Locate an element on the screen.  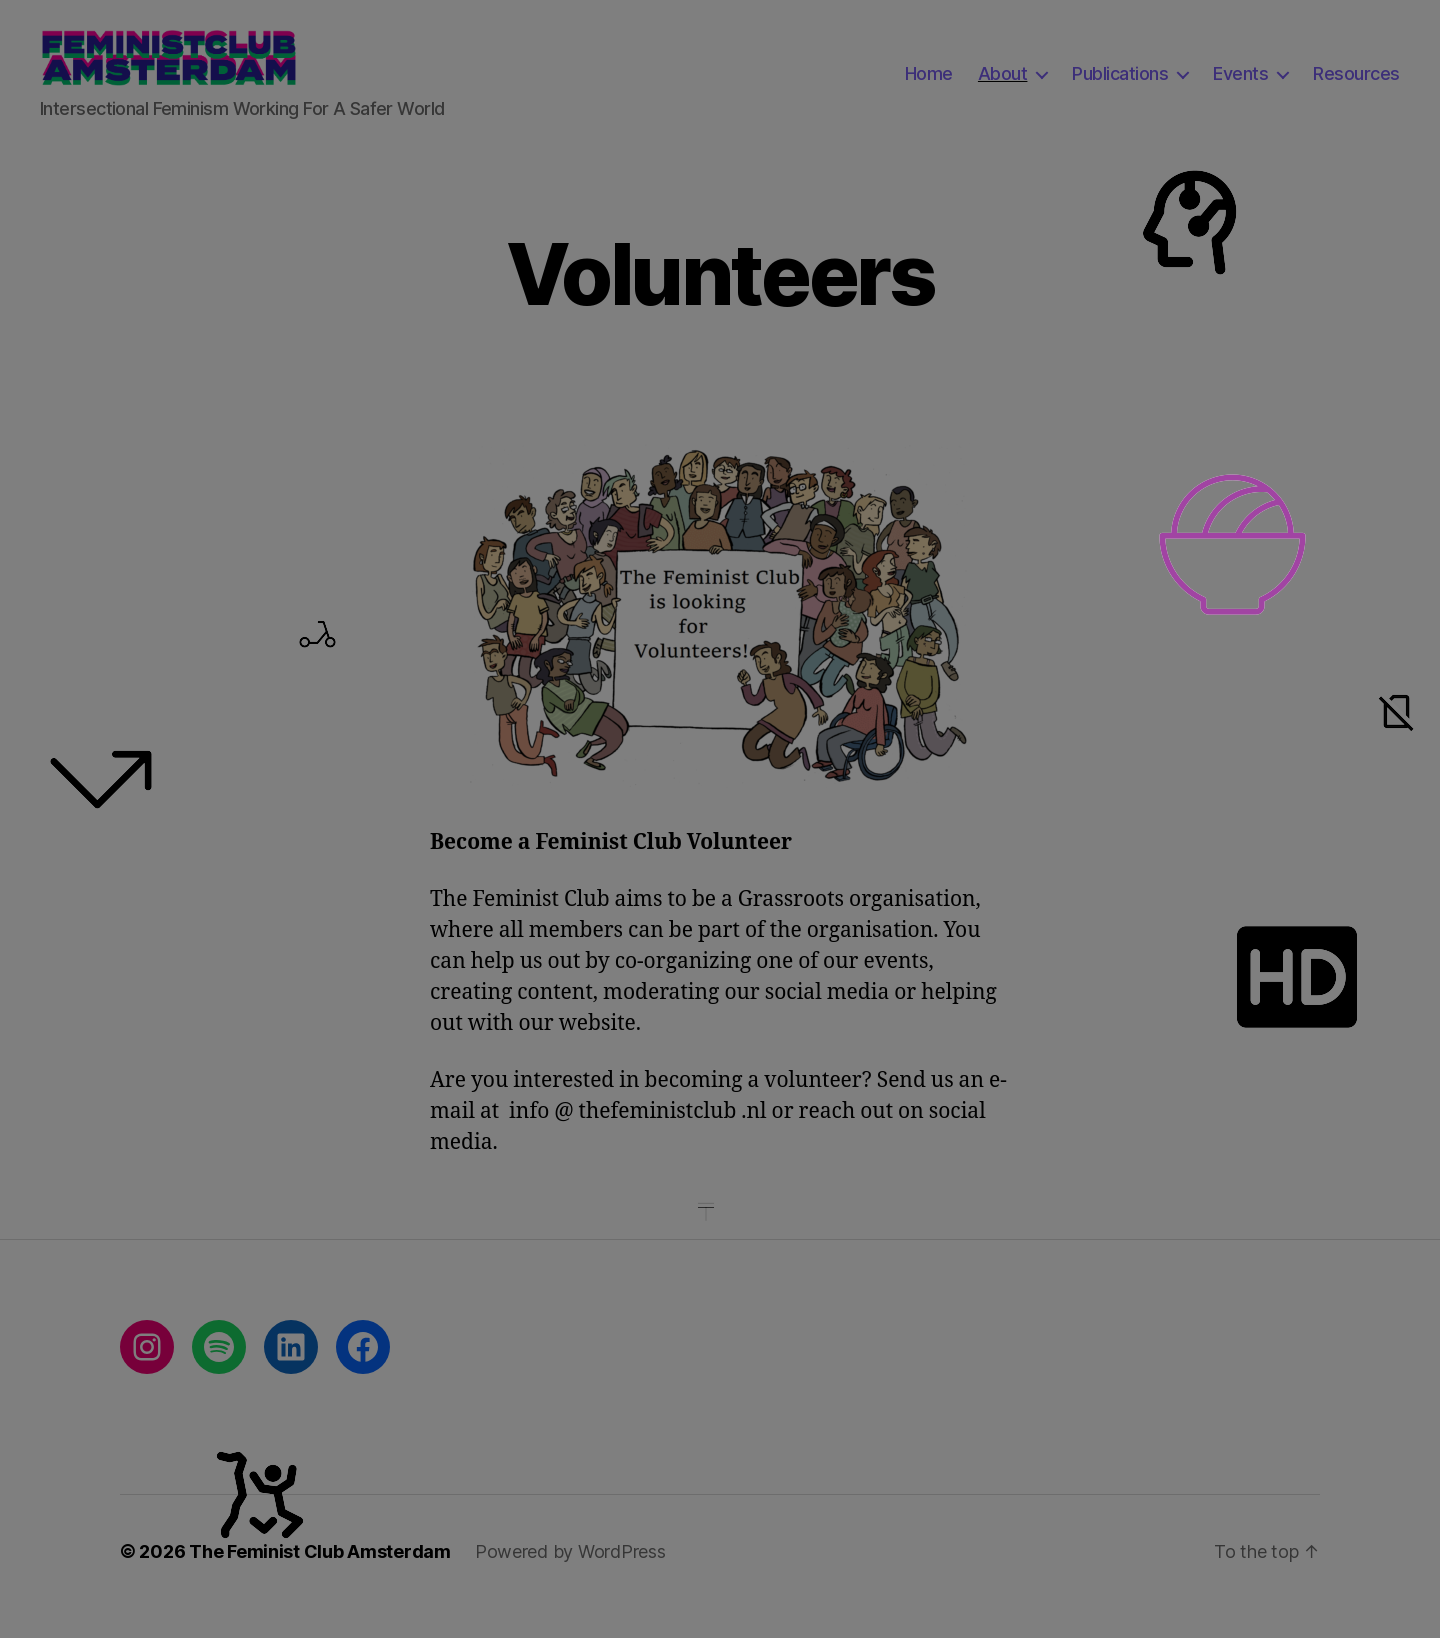
indicates no sim card detected is located at coordinates (1396, 711).